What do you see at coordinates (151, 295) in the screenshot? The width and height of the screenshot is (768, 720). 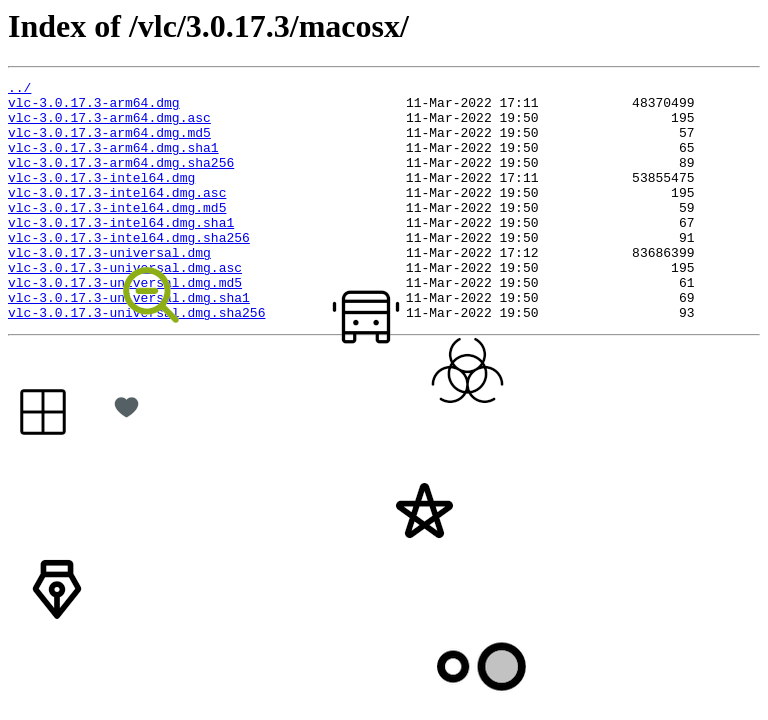 I see `zoom out` at bounding box center [151, 295].